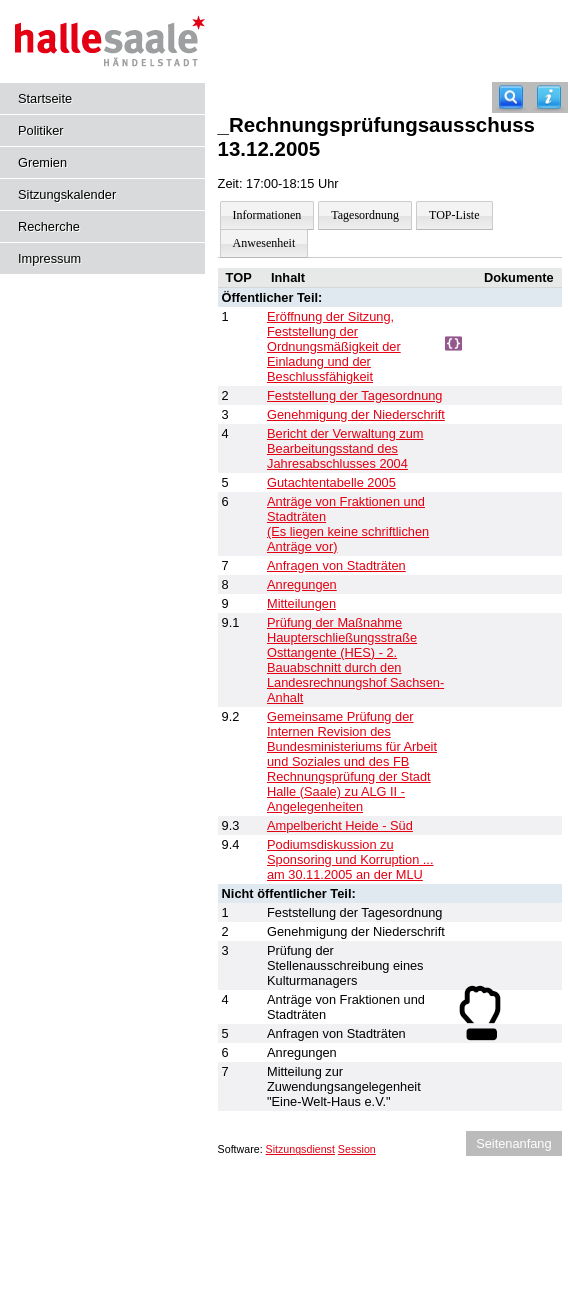 The width and height of the screenshot is (568, 1304). I want to click on access code editor or developer tools, so click(453, 343).